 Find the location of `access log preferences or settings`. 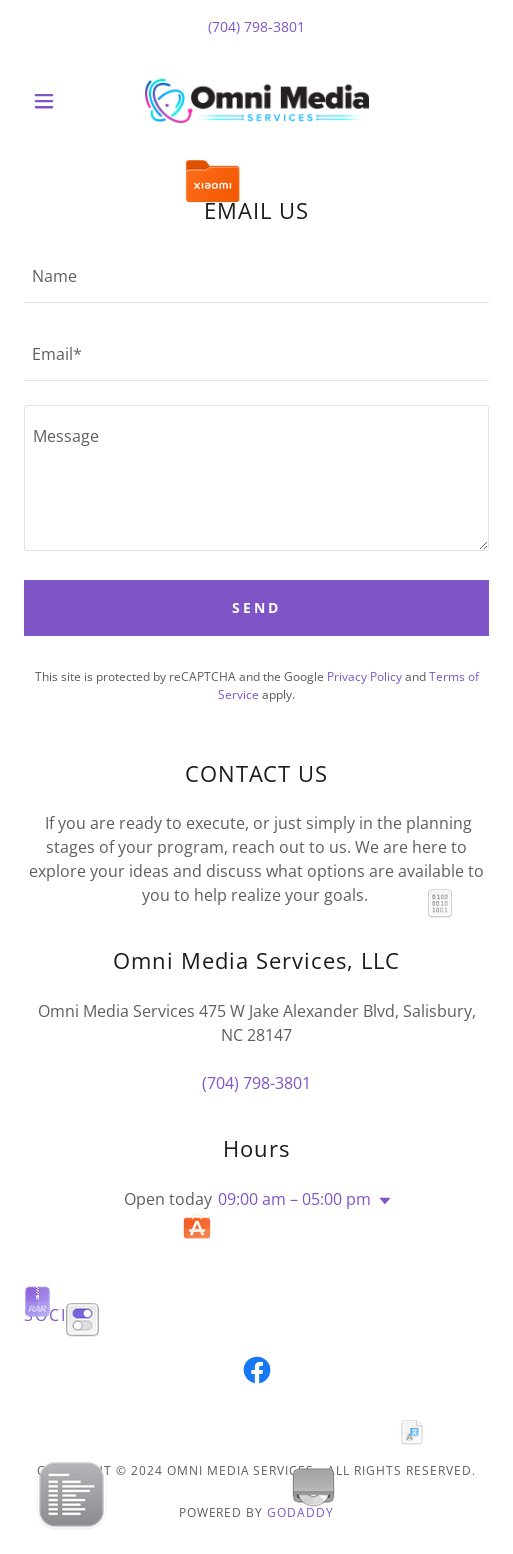

access log preferences or settings is located at coordinates (71, 1495).